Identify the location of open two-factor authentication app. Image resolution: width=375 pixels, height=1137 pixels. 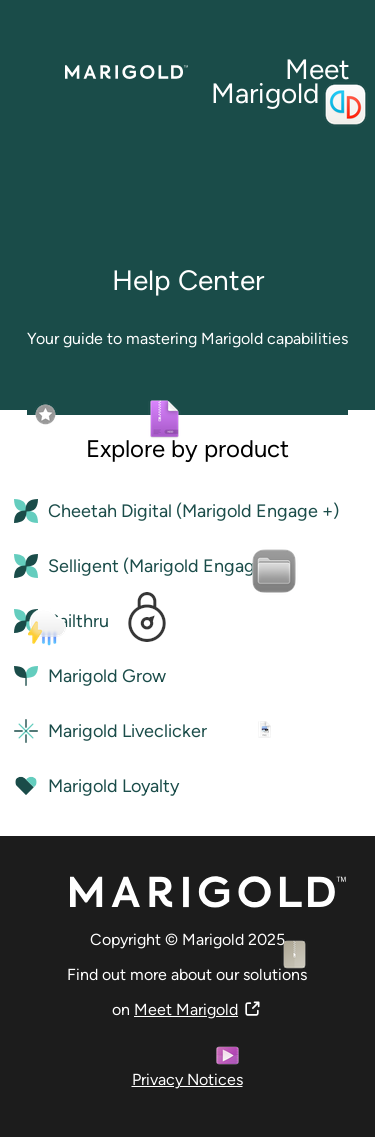
(147, 617).